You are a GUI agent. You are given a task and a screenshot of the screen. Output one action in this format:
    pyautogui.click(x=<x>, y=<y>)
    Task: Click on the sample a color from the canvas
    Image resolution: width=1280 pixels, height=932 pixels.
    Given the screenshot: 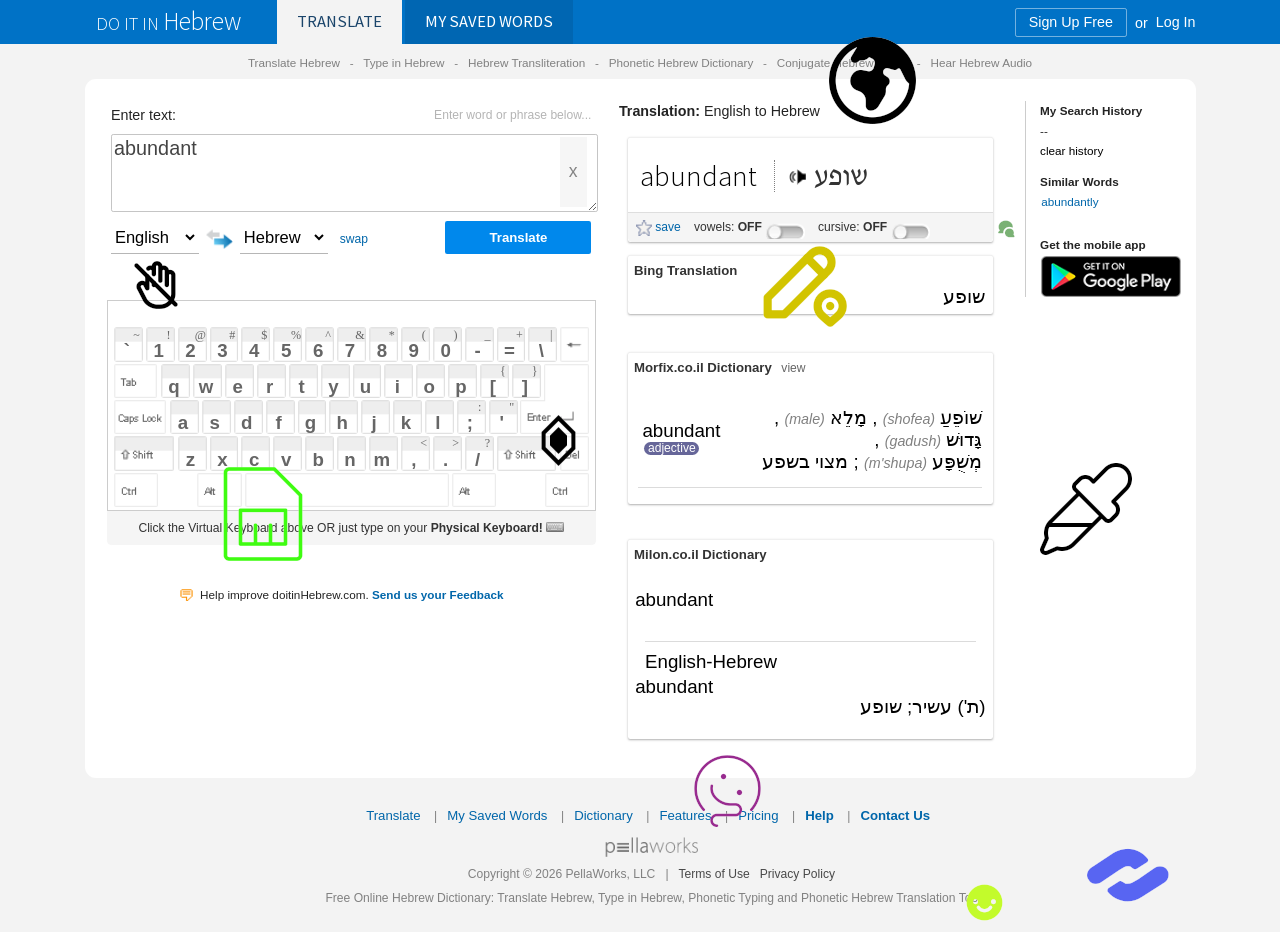 What is the action you would take?
    pyautogui.click(x=1086, y=509)
    